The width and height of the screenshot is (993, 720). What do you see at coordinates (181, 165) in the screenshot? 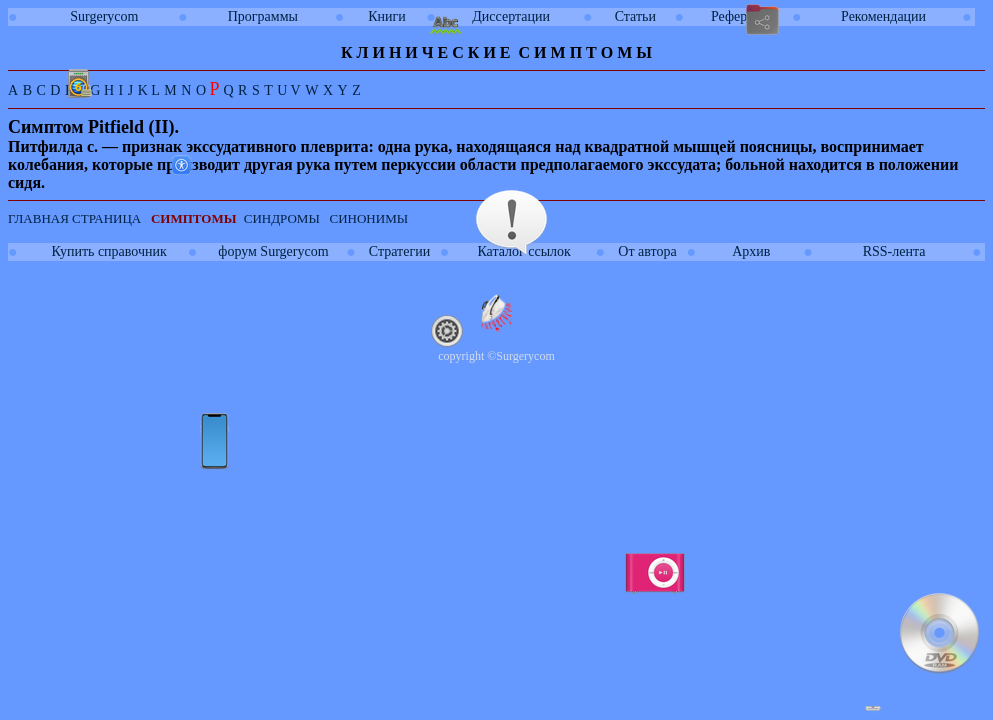
I see `open accessibility settings` at bounding box center [181, 165].